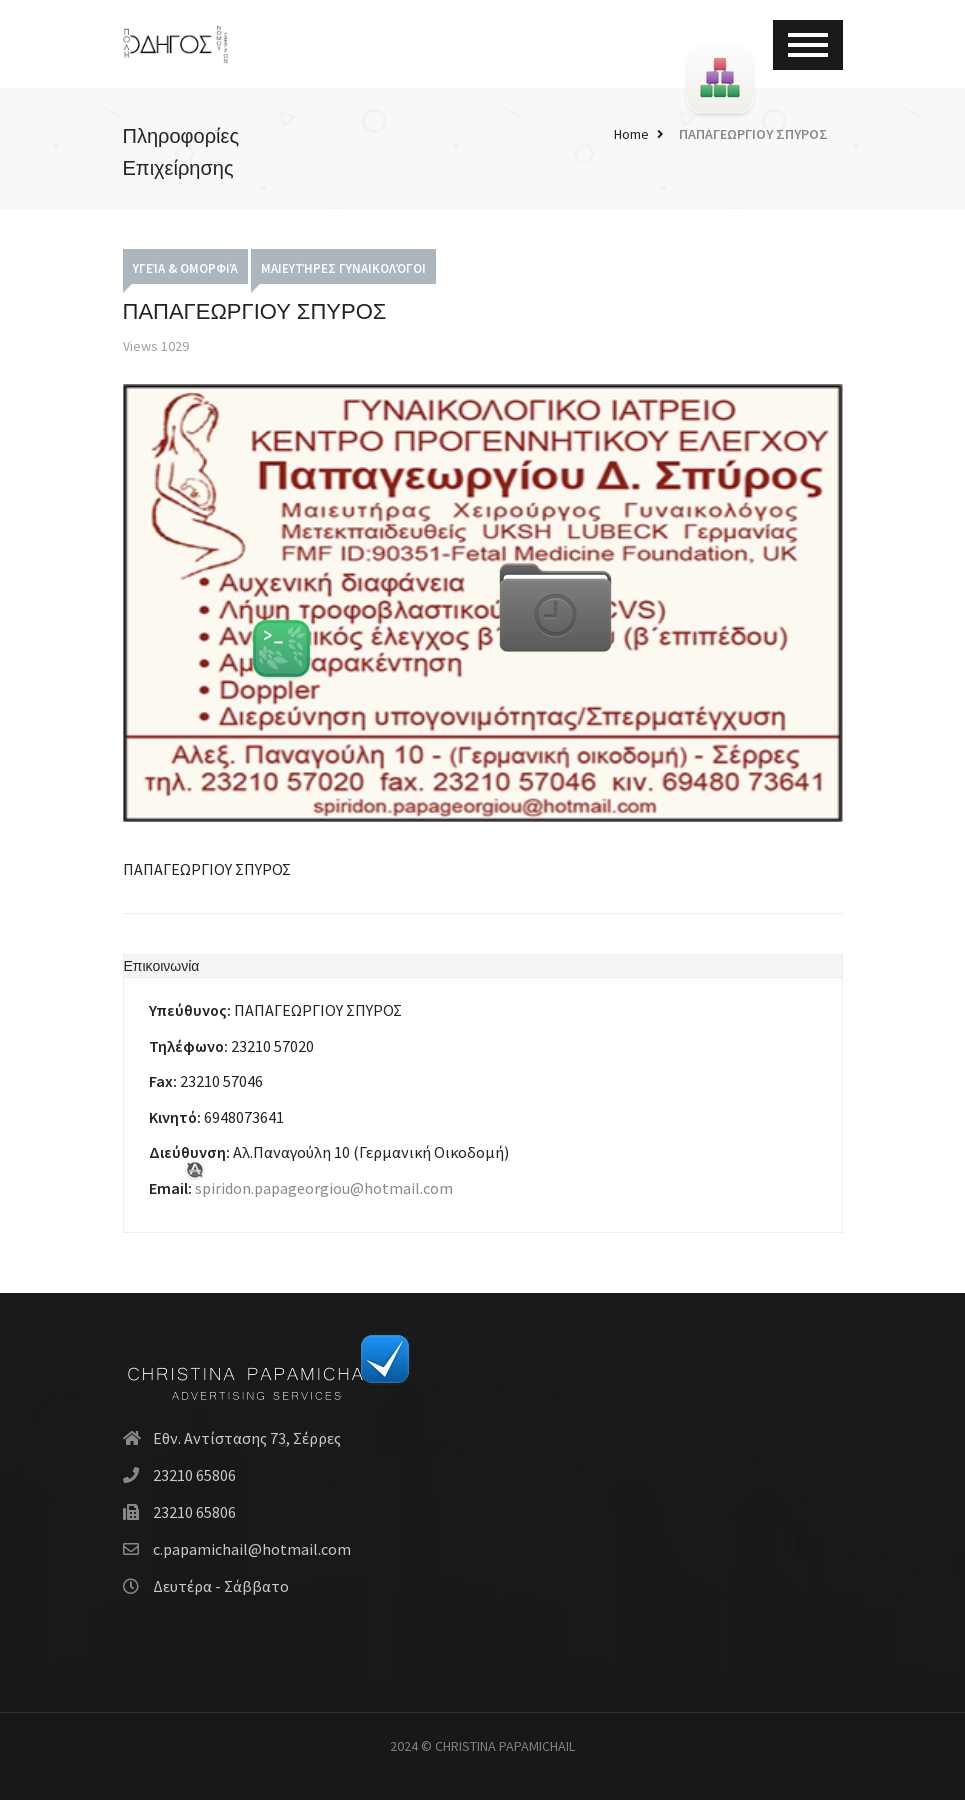 Image resolution: width=965 pixels, height=1800 pixels. I want to click on open Super Productivity app, so click(385, 1359).